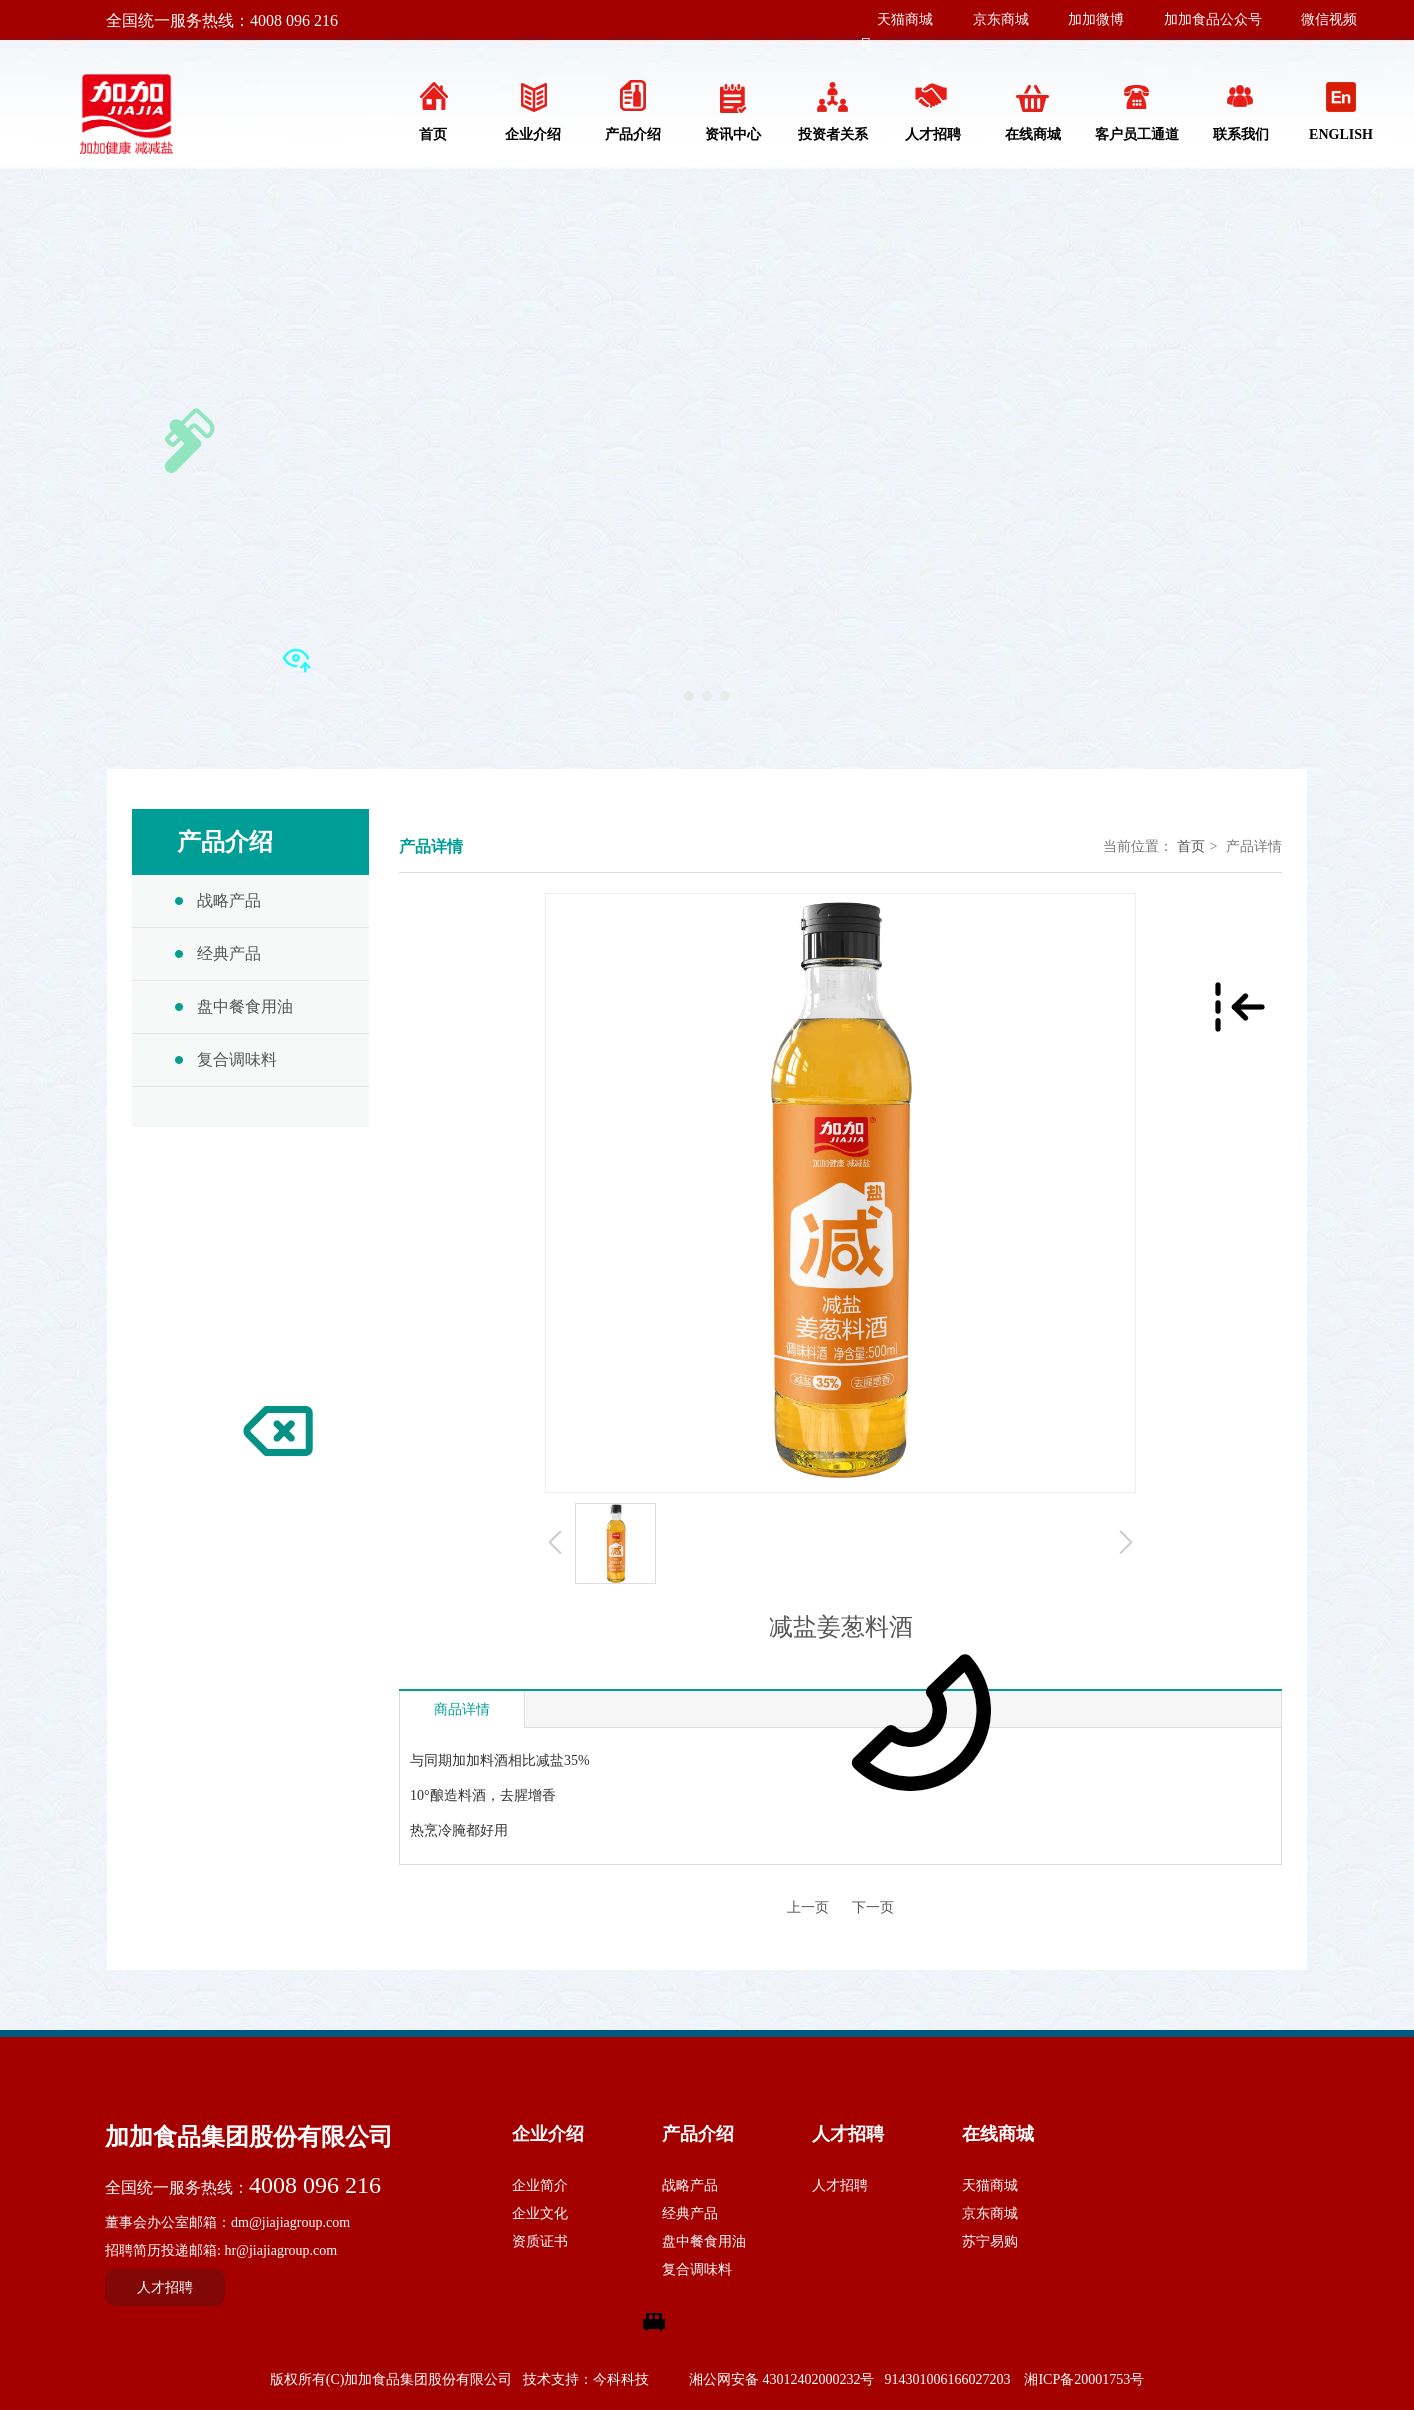 The image size is (1414, 2410). What do you see at coordinates (925, 1725) in the screenshot?
I see `select melon or cantaloupe fruit` at bounding box center [925, 1725].